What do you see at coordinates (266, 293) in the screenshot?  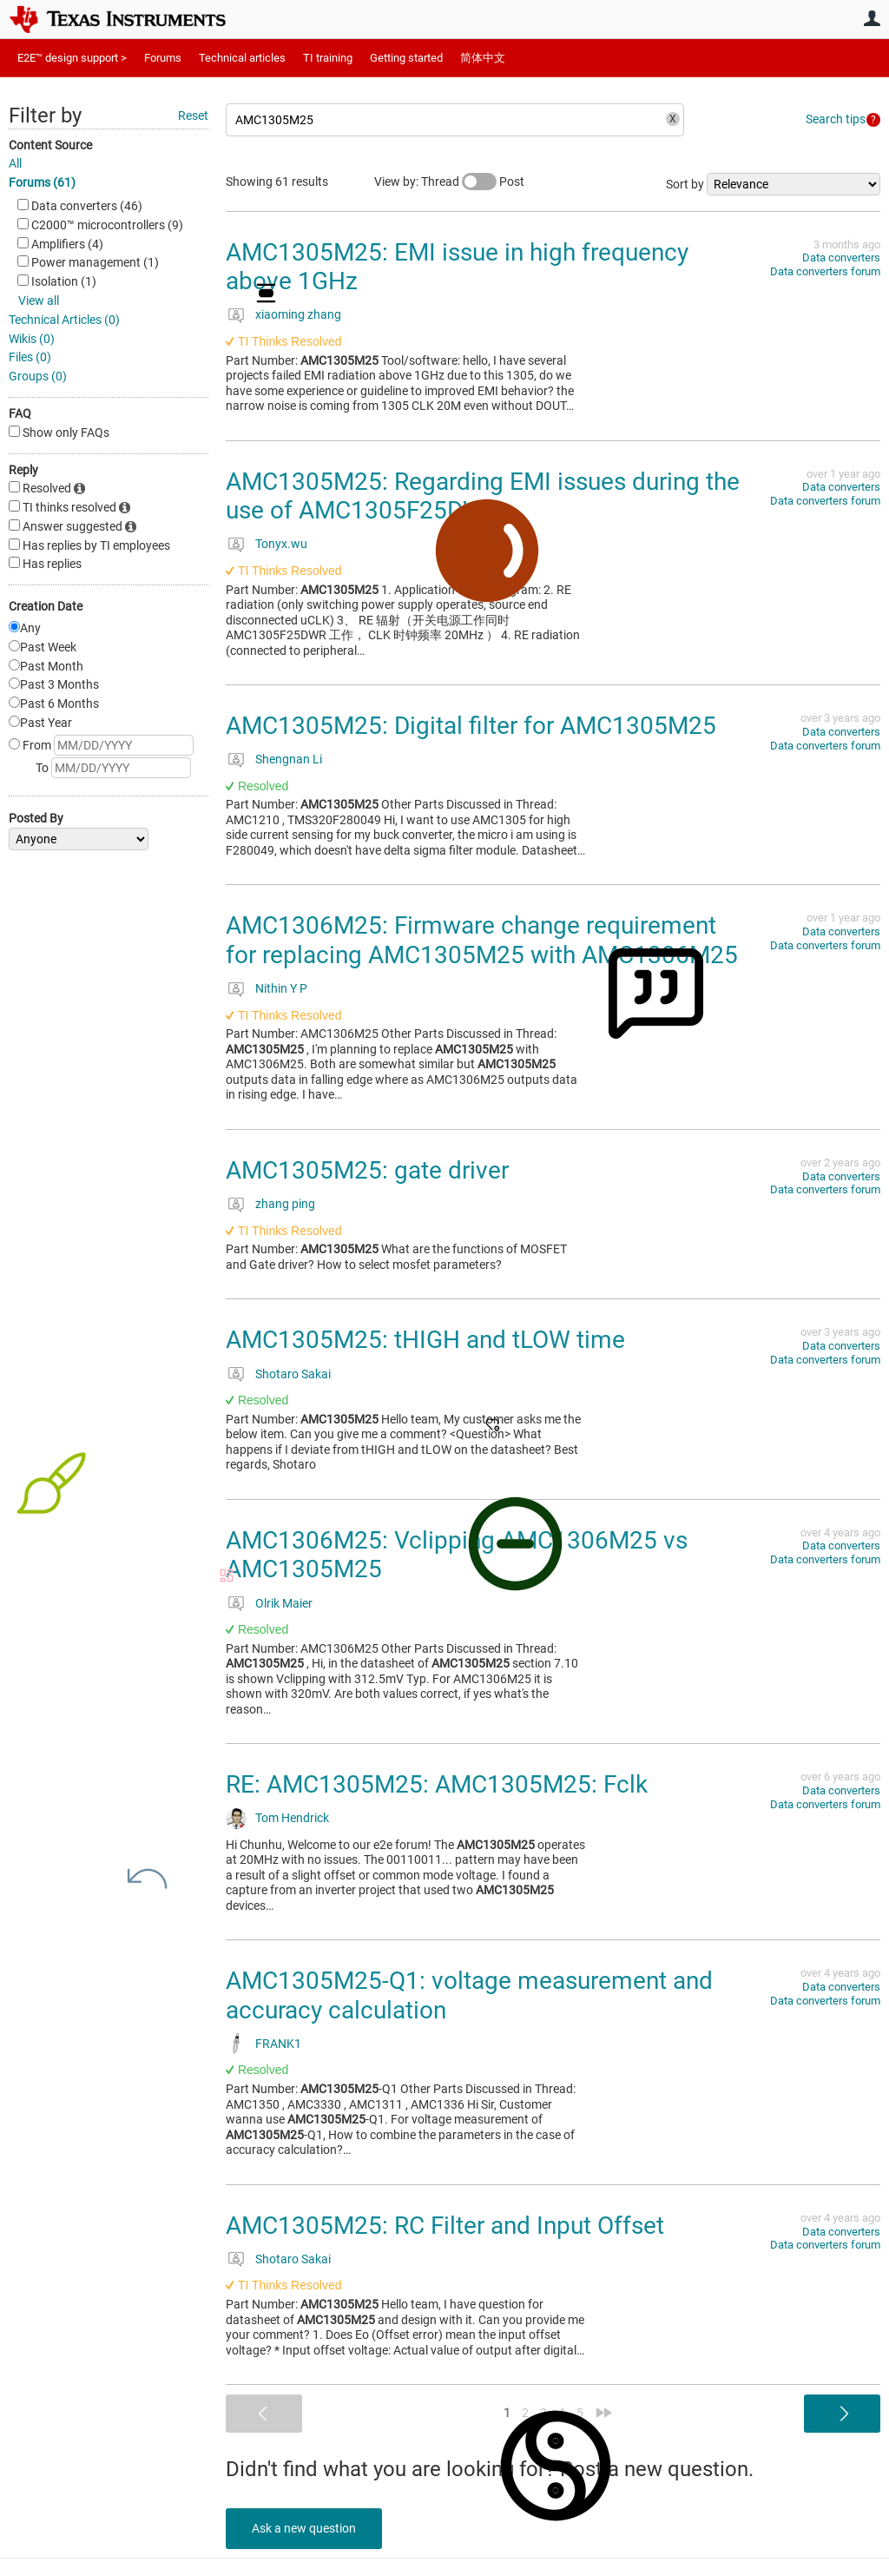 I see `distribute layers horizontally with equal spacing` at bounding box center [266, 293].